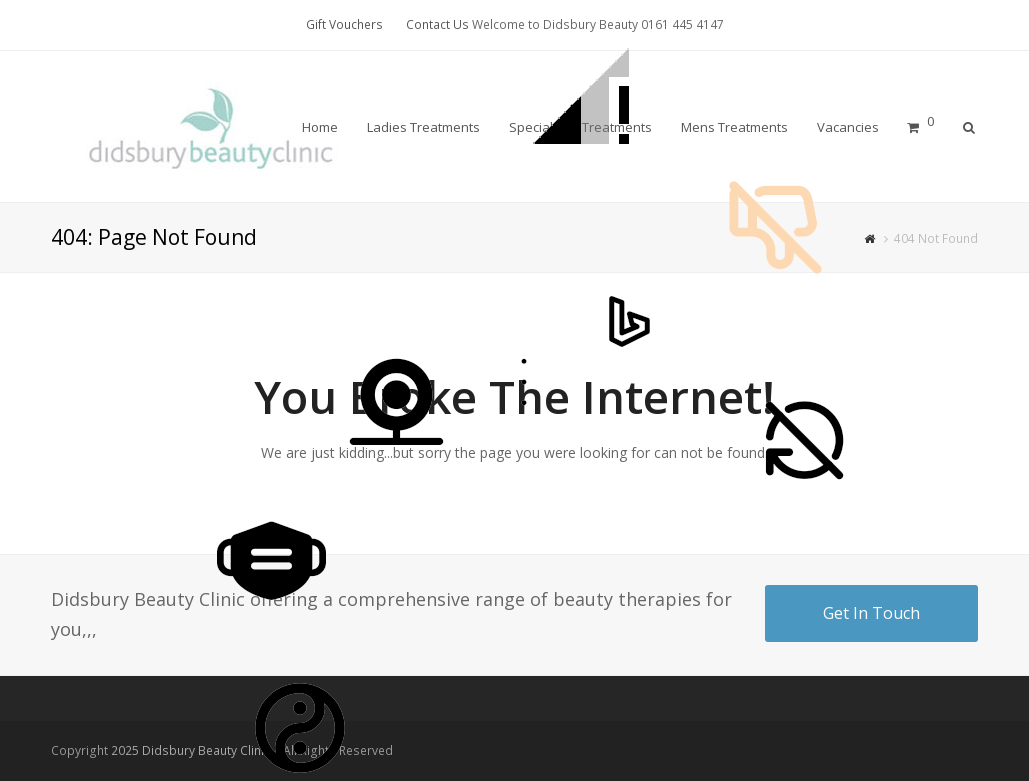 Image resolution: width=1029 pixels, height=781 pixels. Describe the element at coordinates (271, 562) in the screenshot. I see `indicates mask required or health safety protocols` at that location.